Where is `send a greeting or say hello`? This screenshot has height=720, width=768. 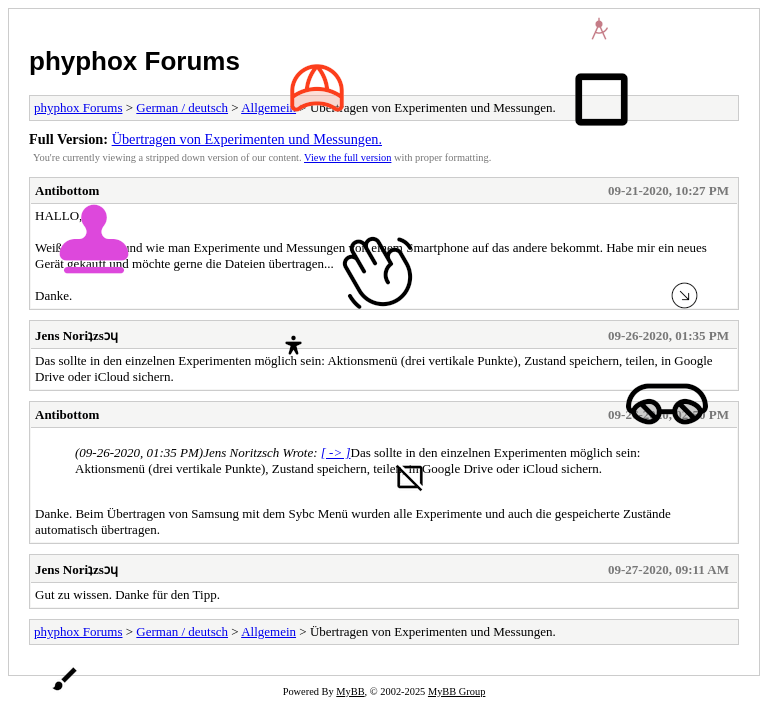
send a greeting or say hello is located at coordinates (377, 271).